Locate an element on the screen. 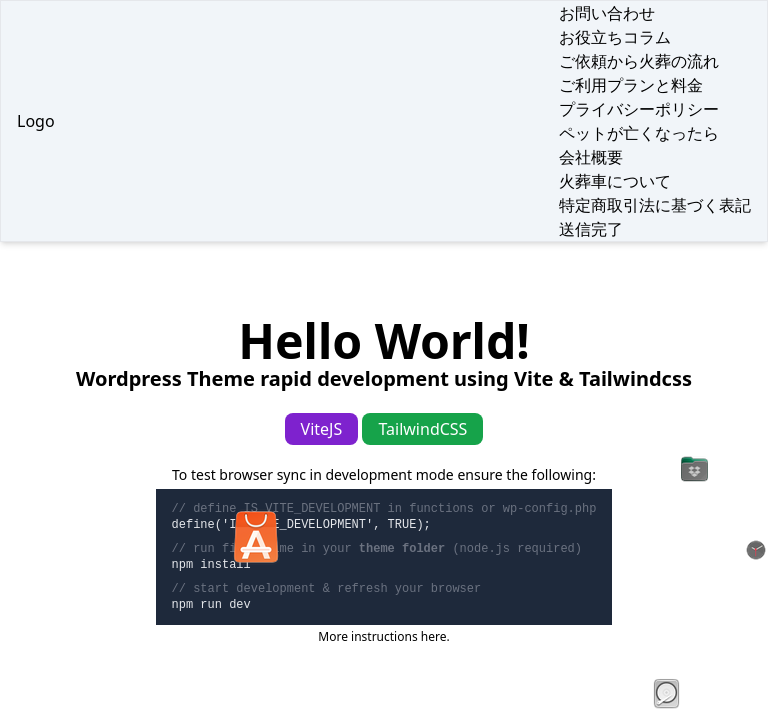  open the clock application is located at coordinates (756, 550).